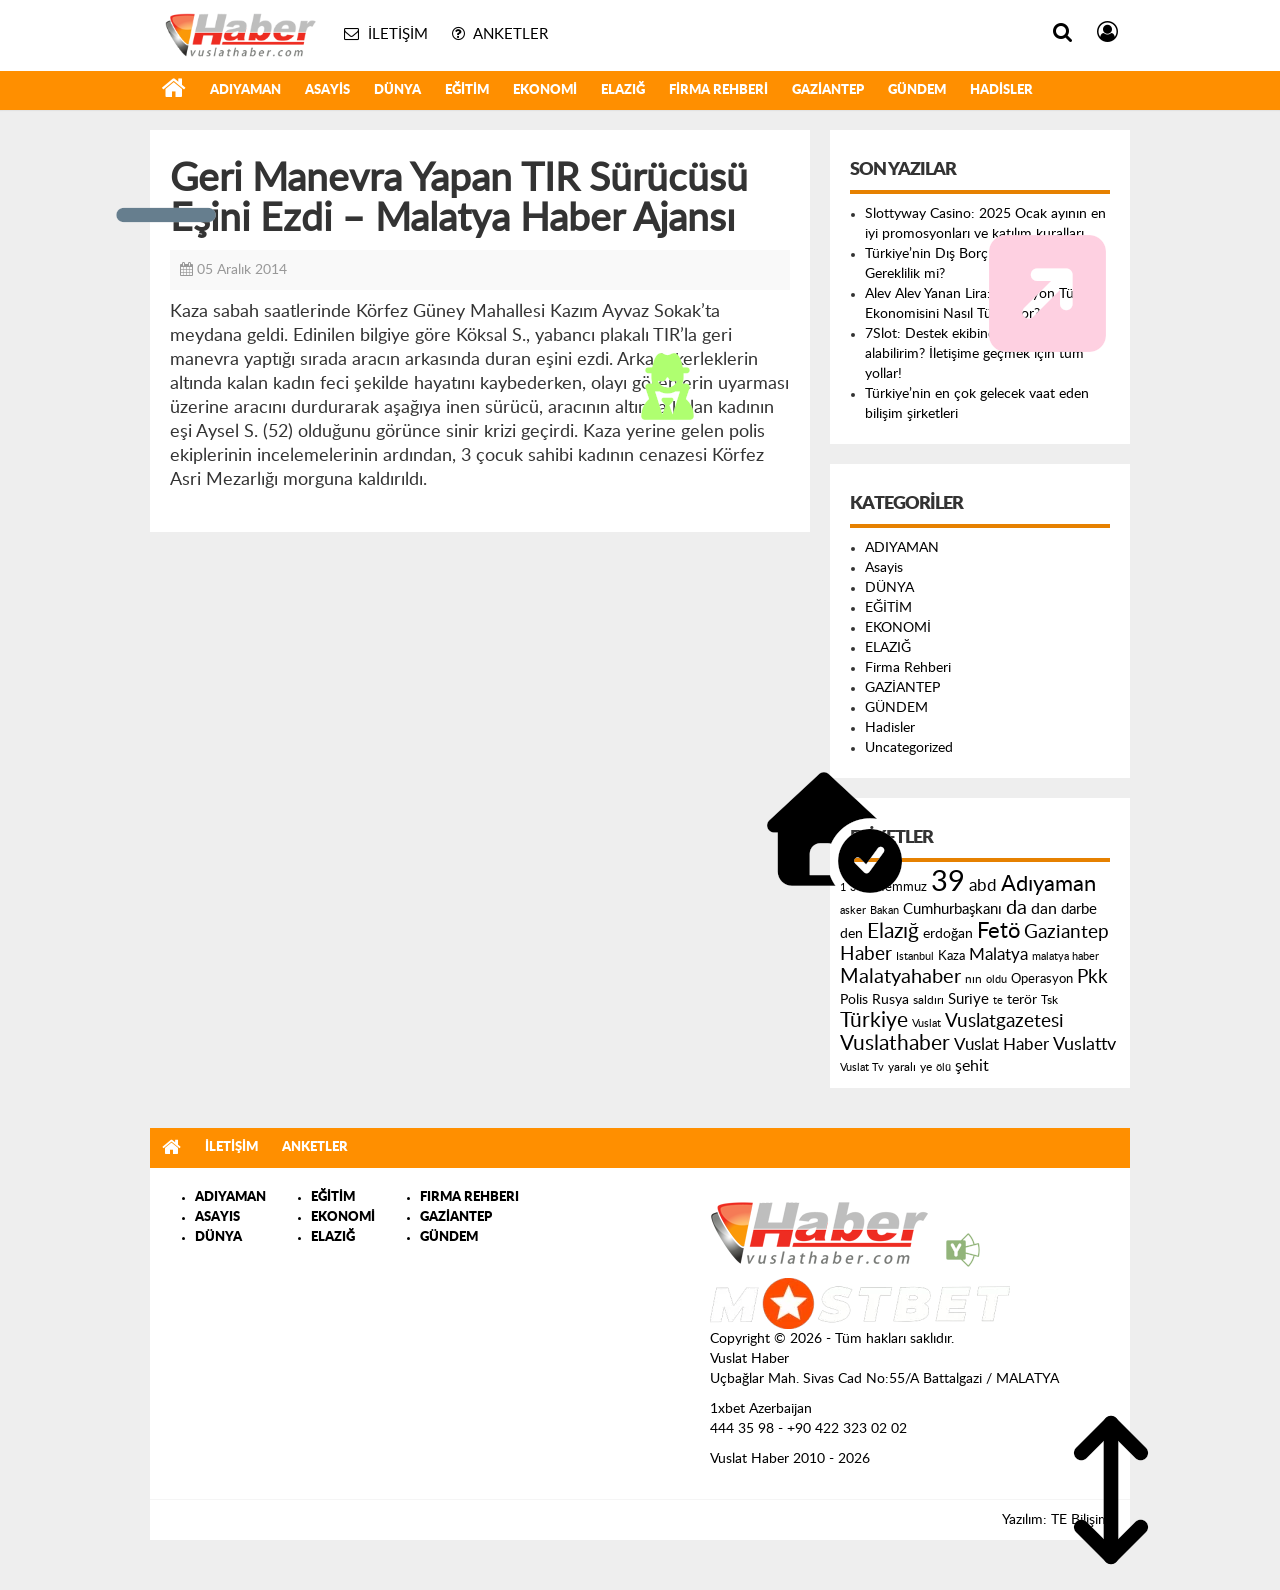 The height and width of the screenshot is (1590, 1280). What do you see at coordinates (166, 215) in the screenshot?
I see `remove an item from a list or cart` at bounding box center [166, 215].